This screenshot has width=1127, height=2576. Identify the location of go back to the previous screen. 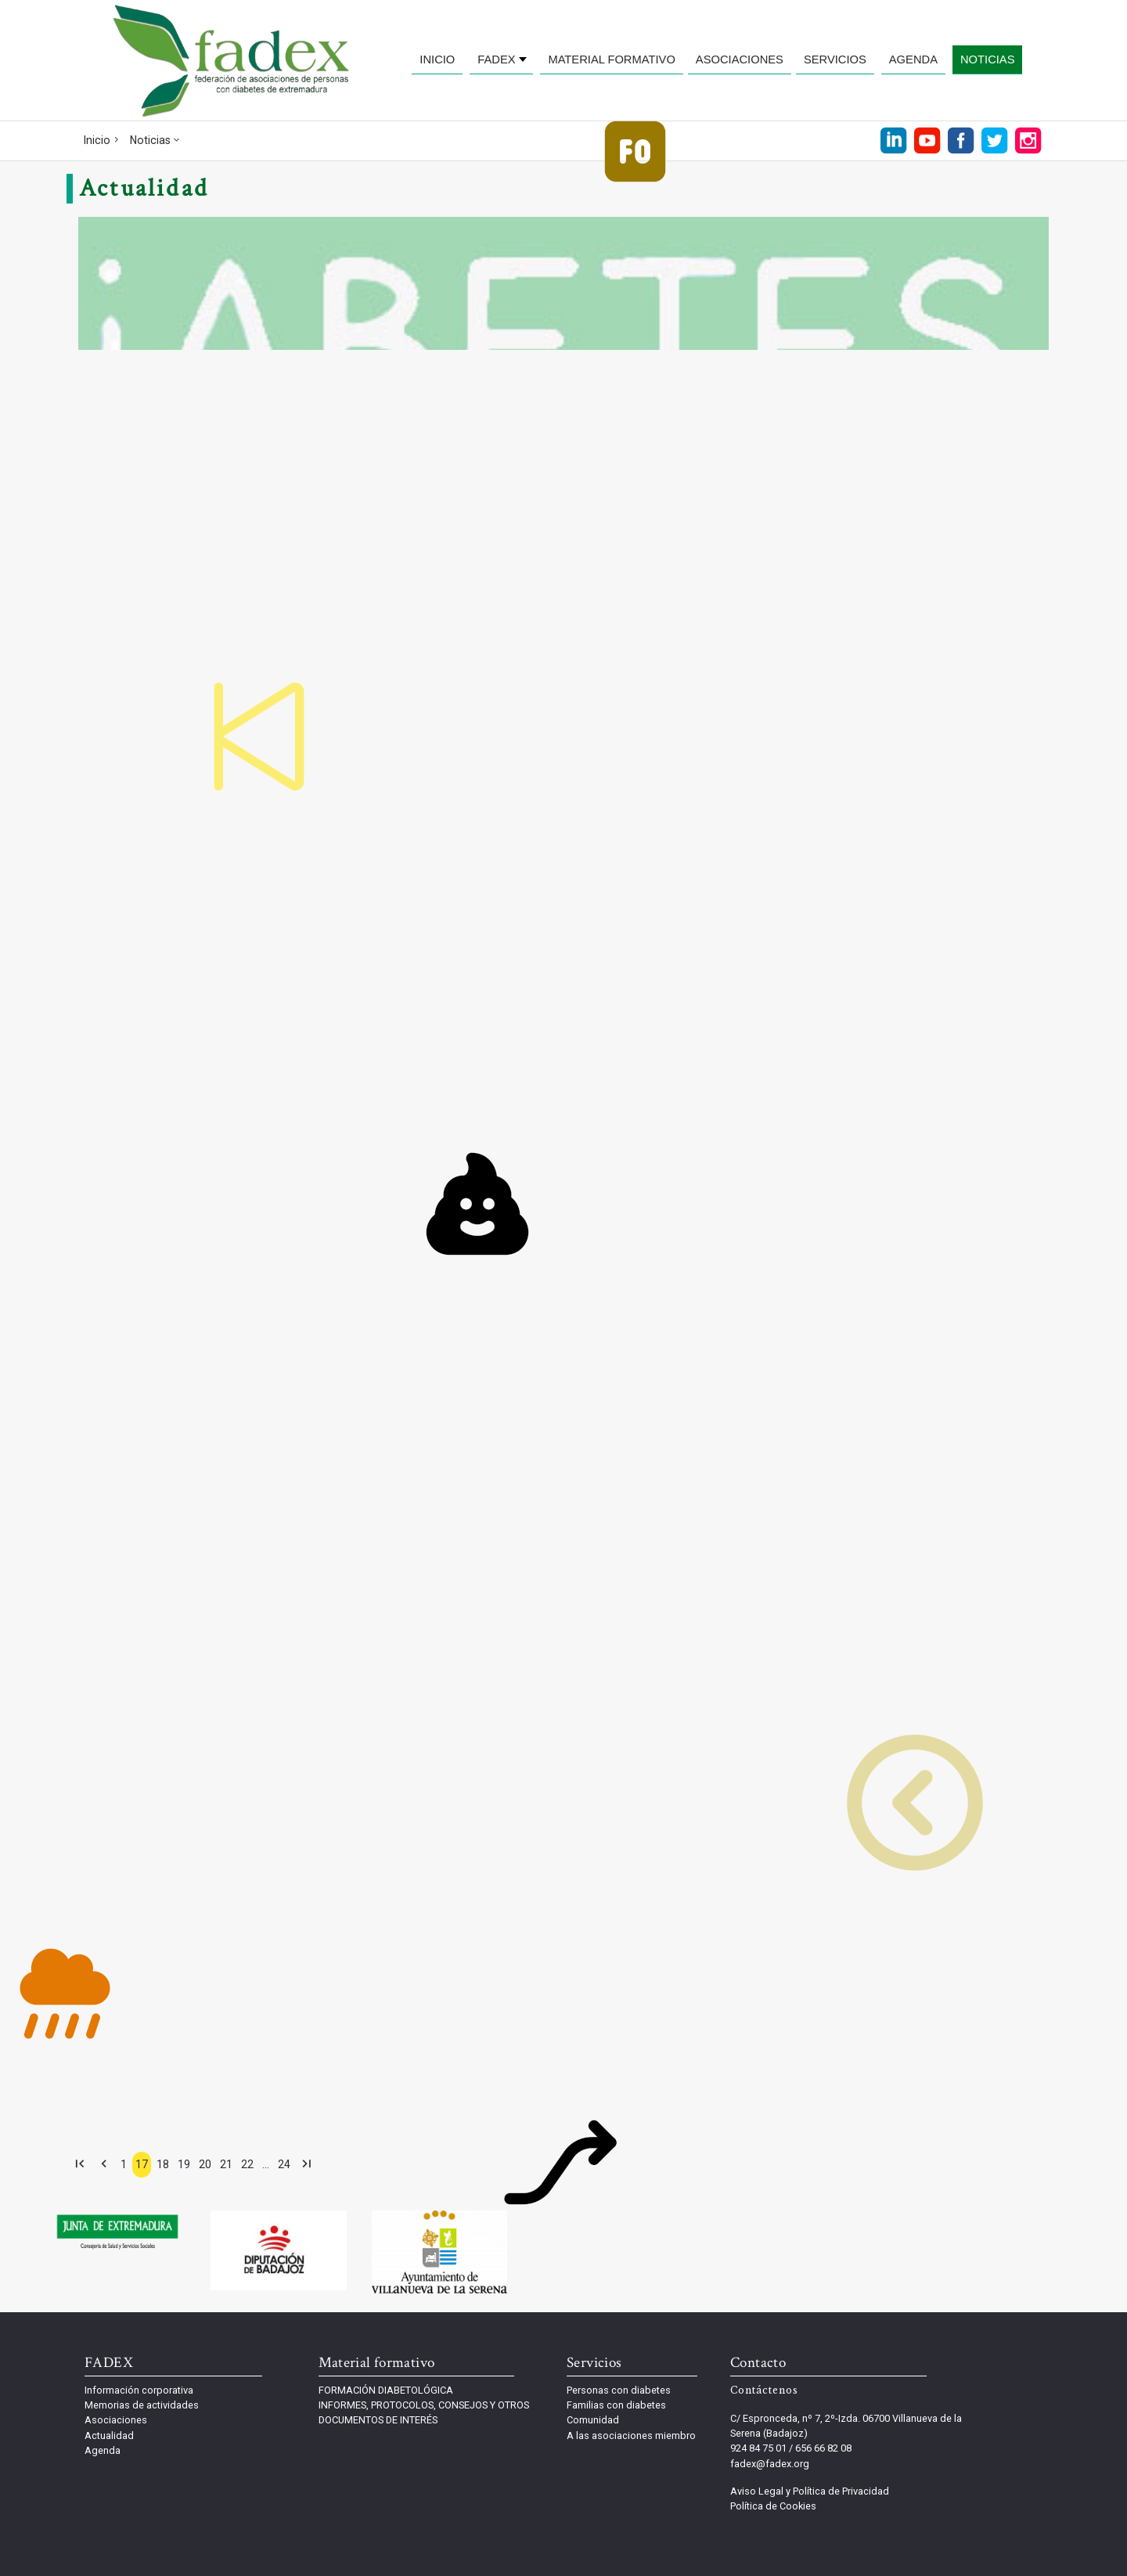
(915, 1803).